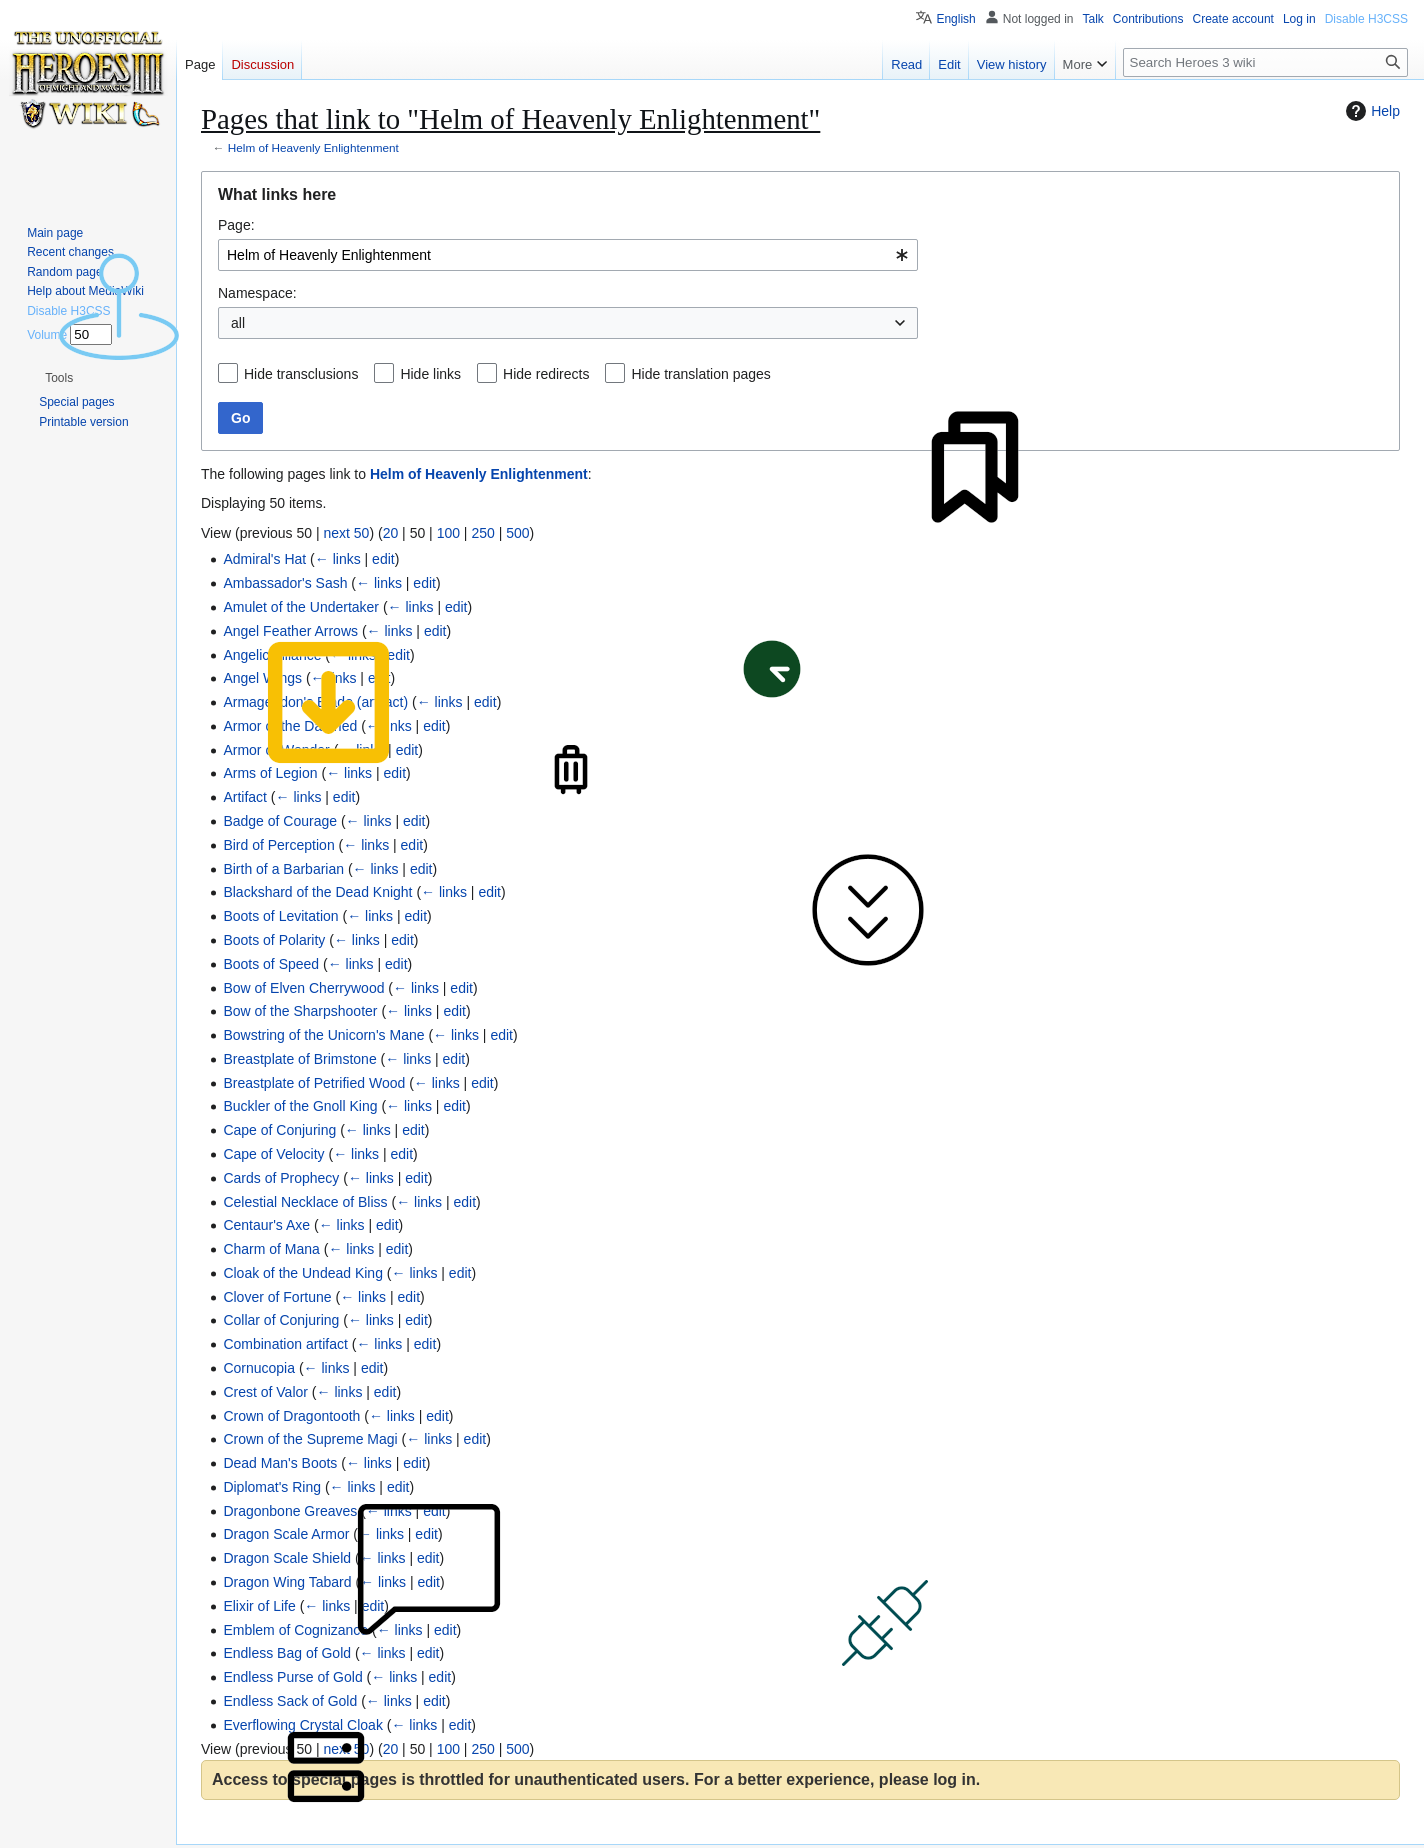 This screenshot has width=1424, height=1848. What do you see at coordinates (119, 309) in the screenshot?
I see `mark a location on the map` at bounding box center [119, 309].